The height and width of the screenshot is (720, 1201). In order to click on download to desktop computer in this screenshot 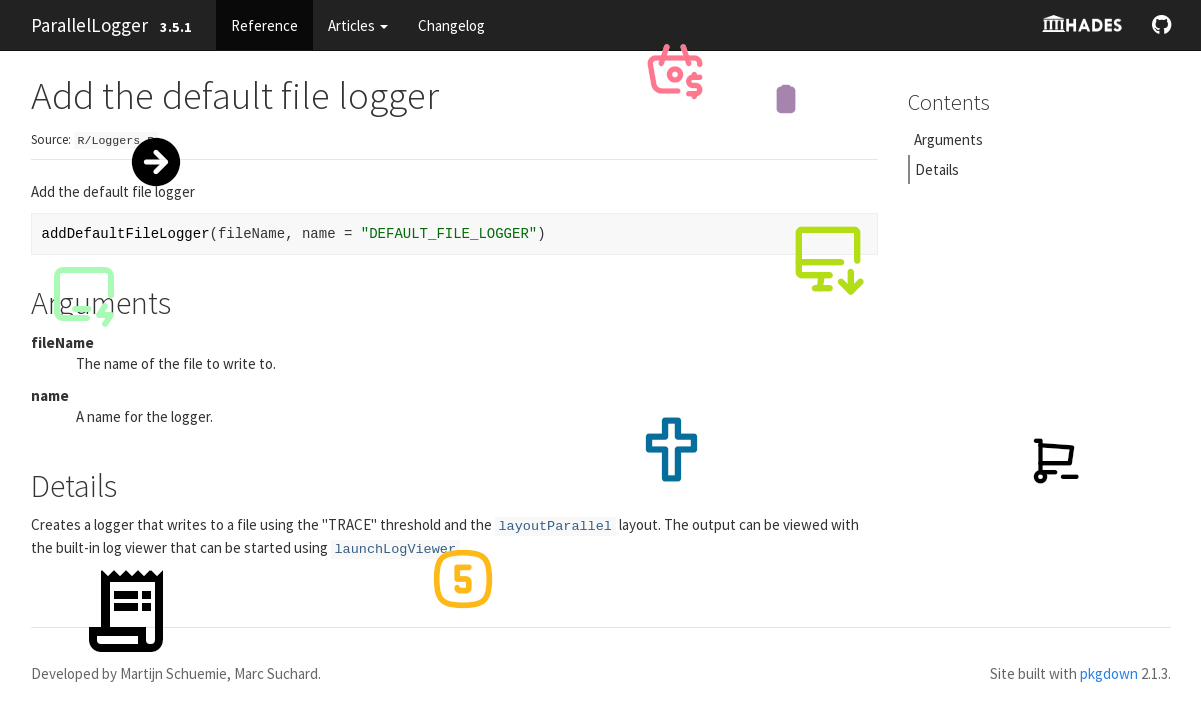, I will do `click(828, 259)`.